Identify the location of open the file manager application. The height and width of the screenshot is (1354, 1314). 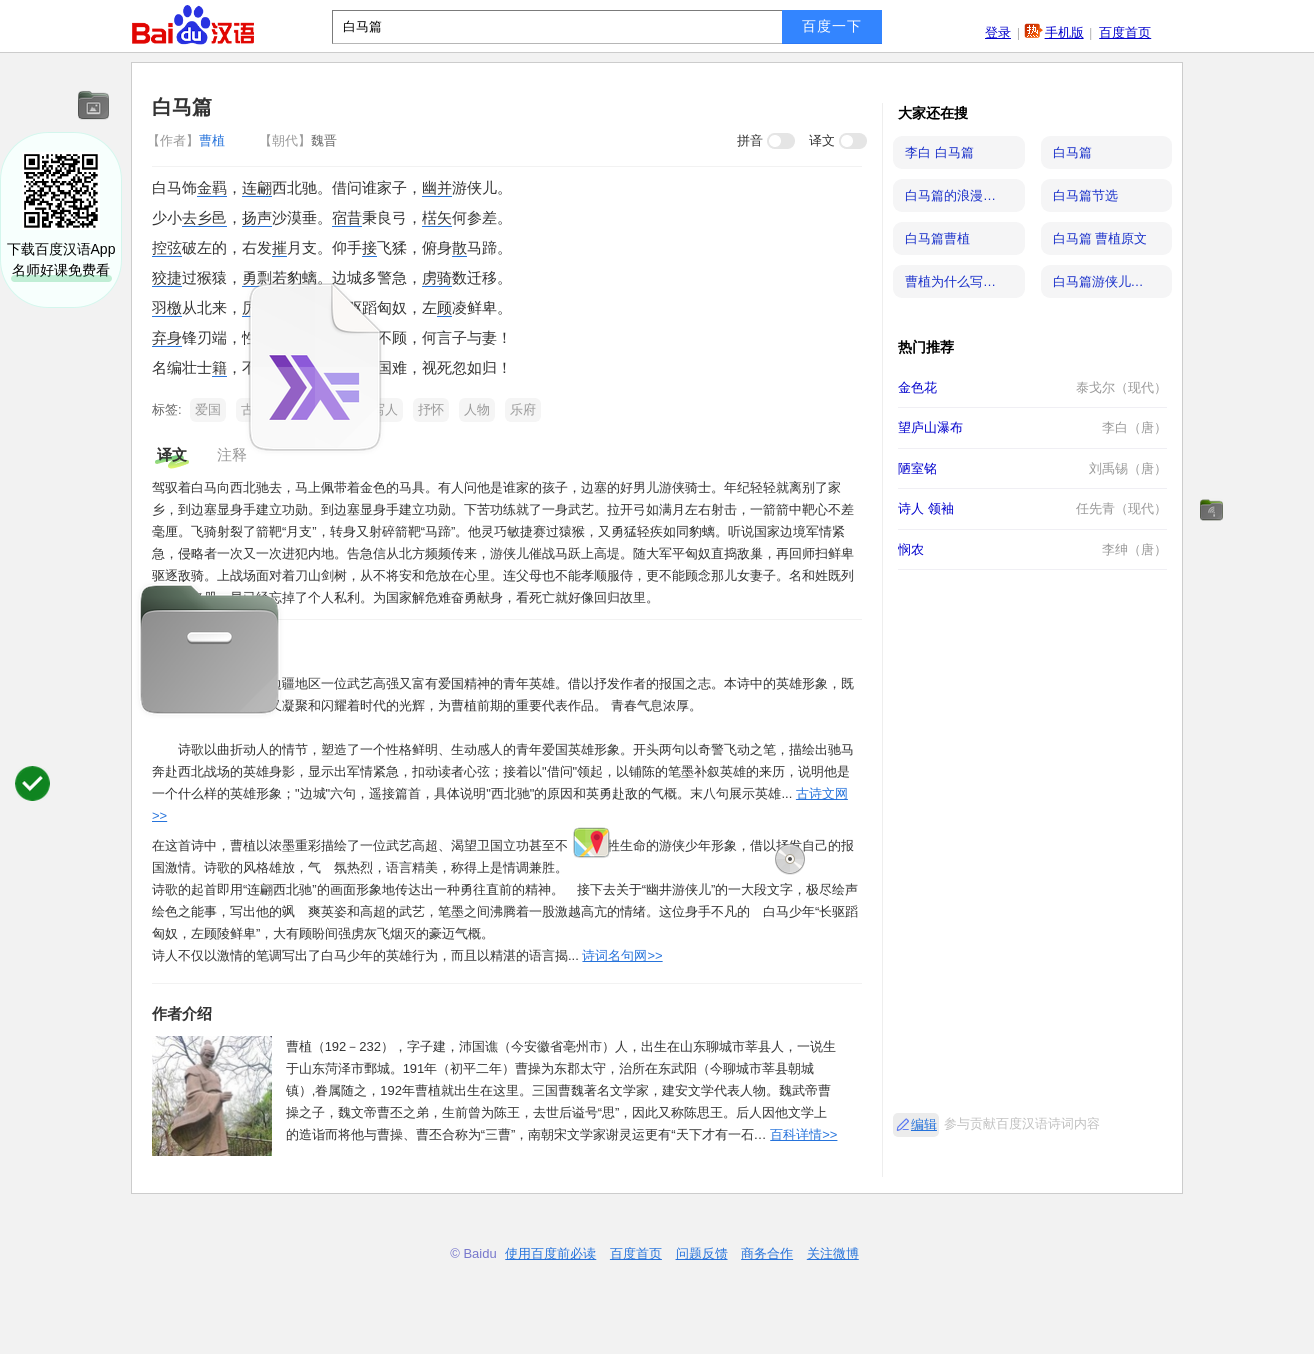
(209, 649).